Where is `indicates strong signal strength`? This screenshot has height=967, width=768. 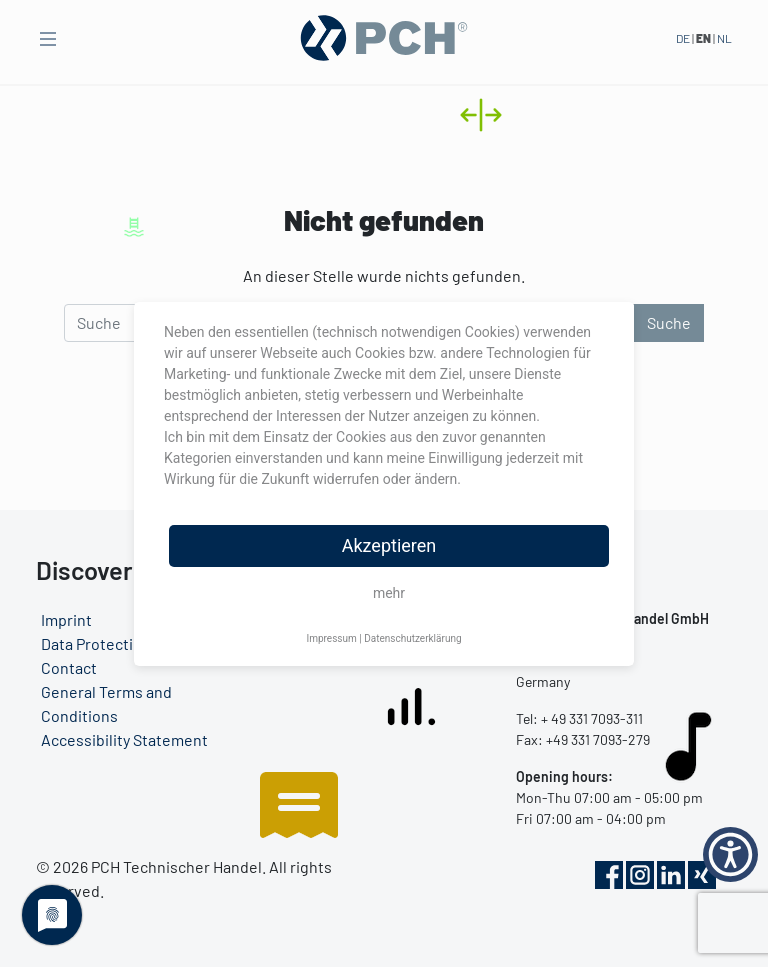 indicates strong signal strength is located at coordinates (411, 701).